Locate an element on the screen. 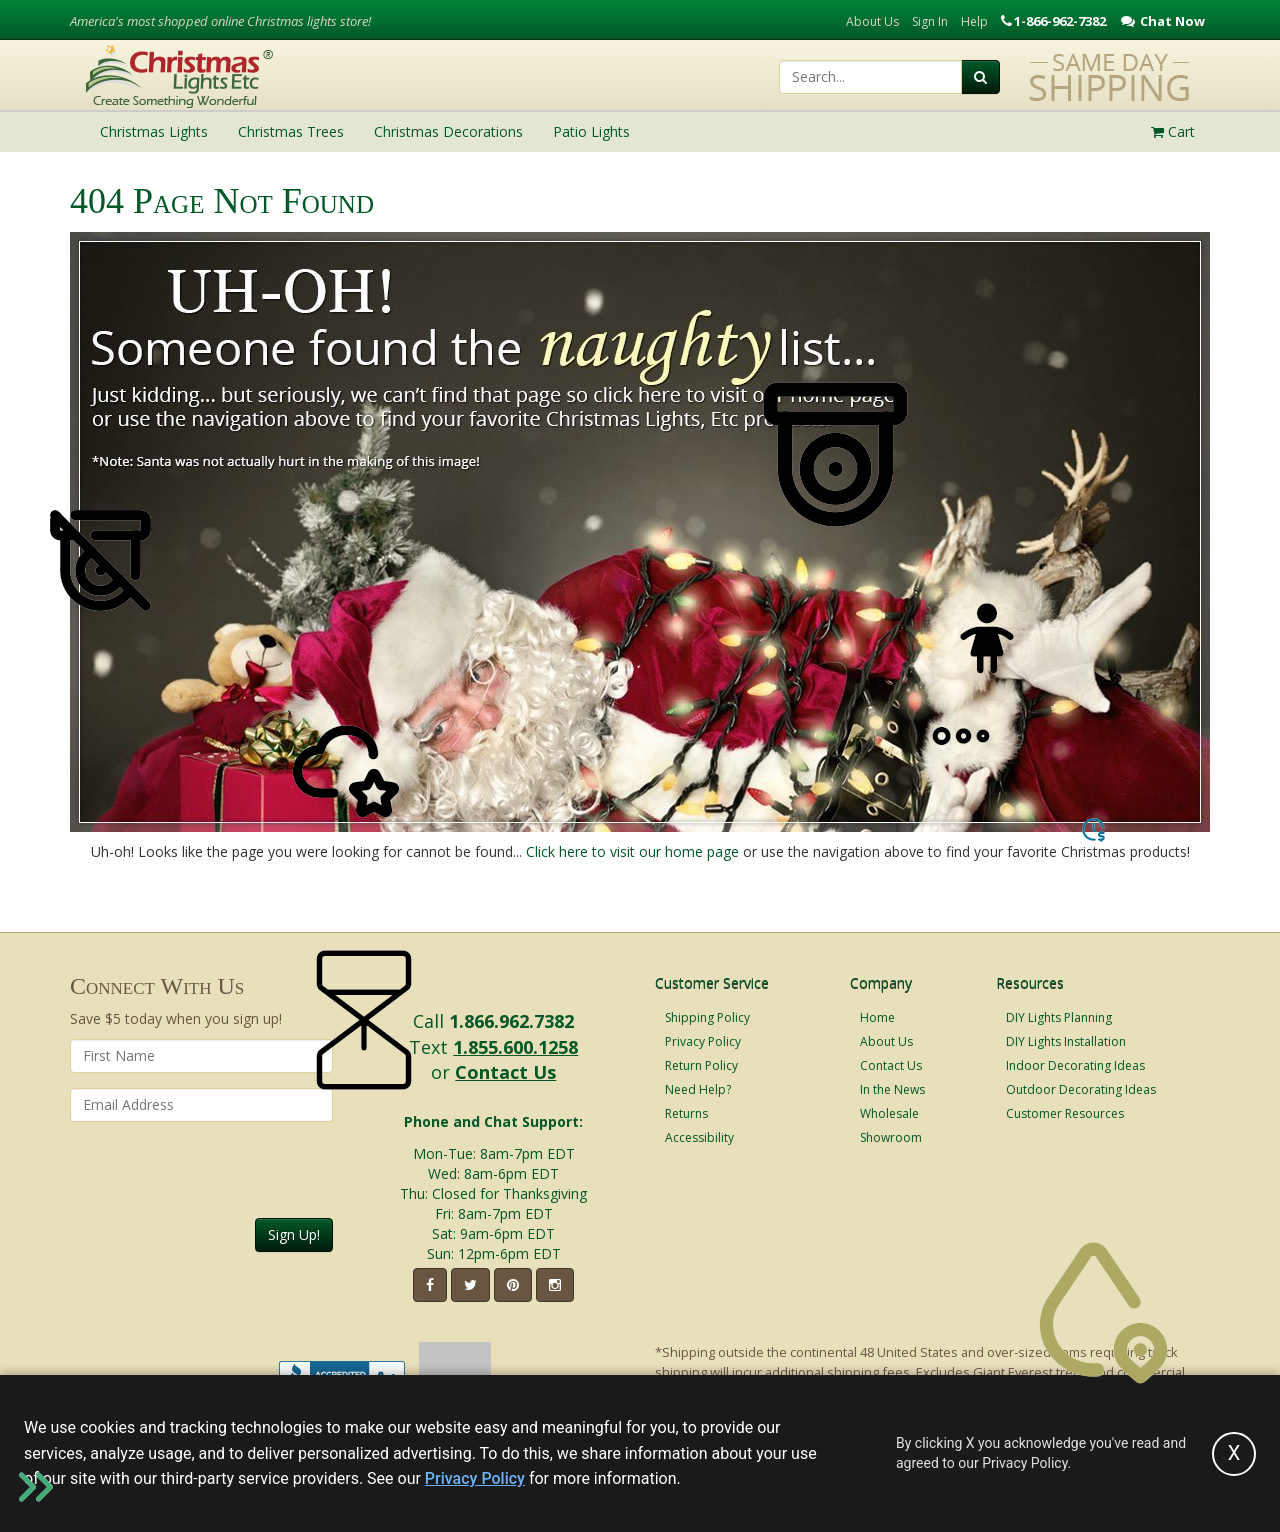  skip forward or advance to next item is located at coordinates (36, 1487).